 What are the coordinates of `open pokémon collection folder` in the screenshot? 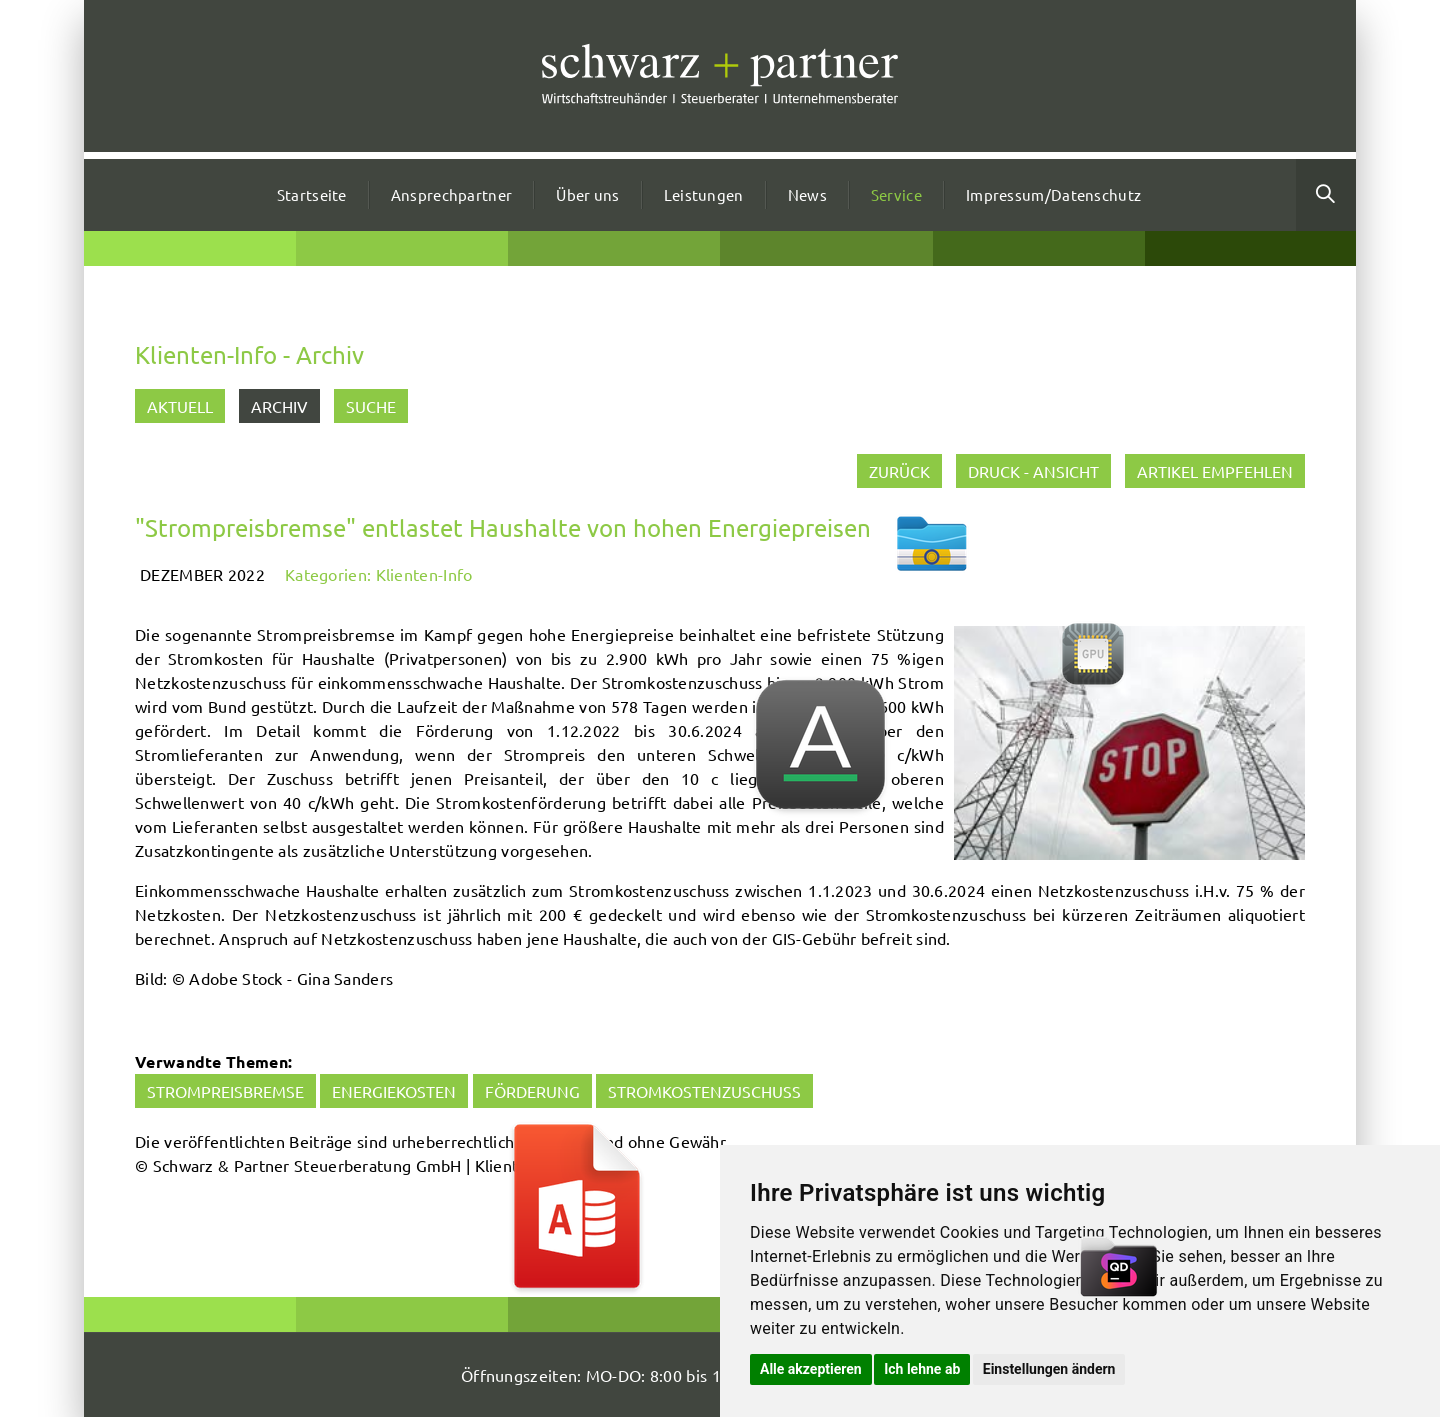 It's located at (931, 545).